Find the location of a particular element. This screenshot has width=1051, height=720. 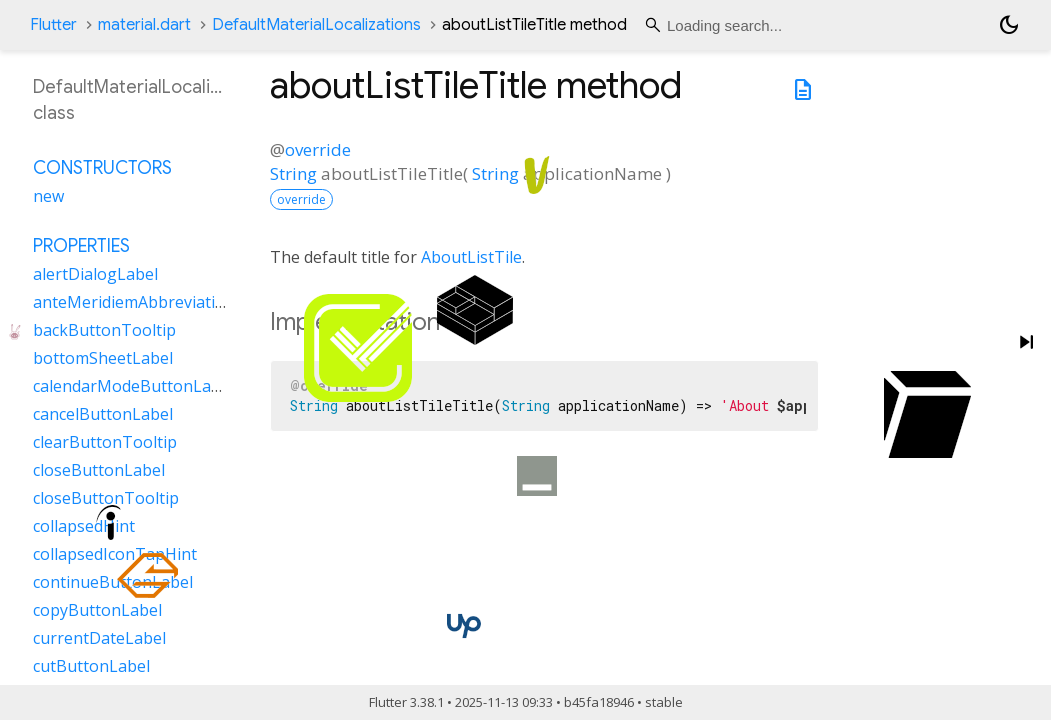

open tuta secure email app is located at coordinates (927, 414).